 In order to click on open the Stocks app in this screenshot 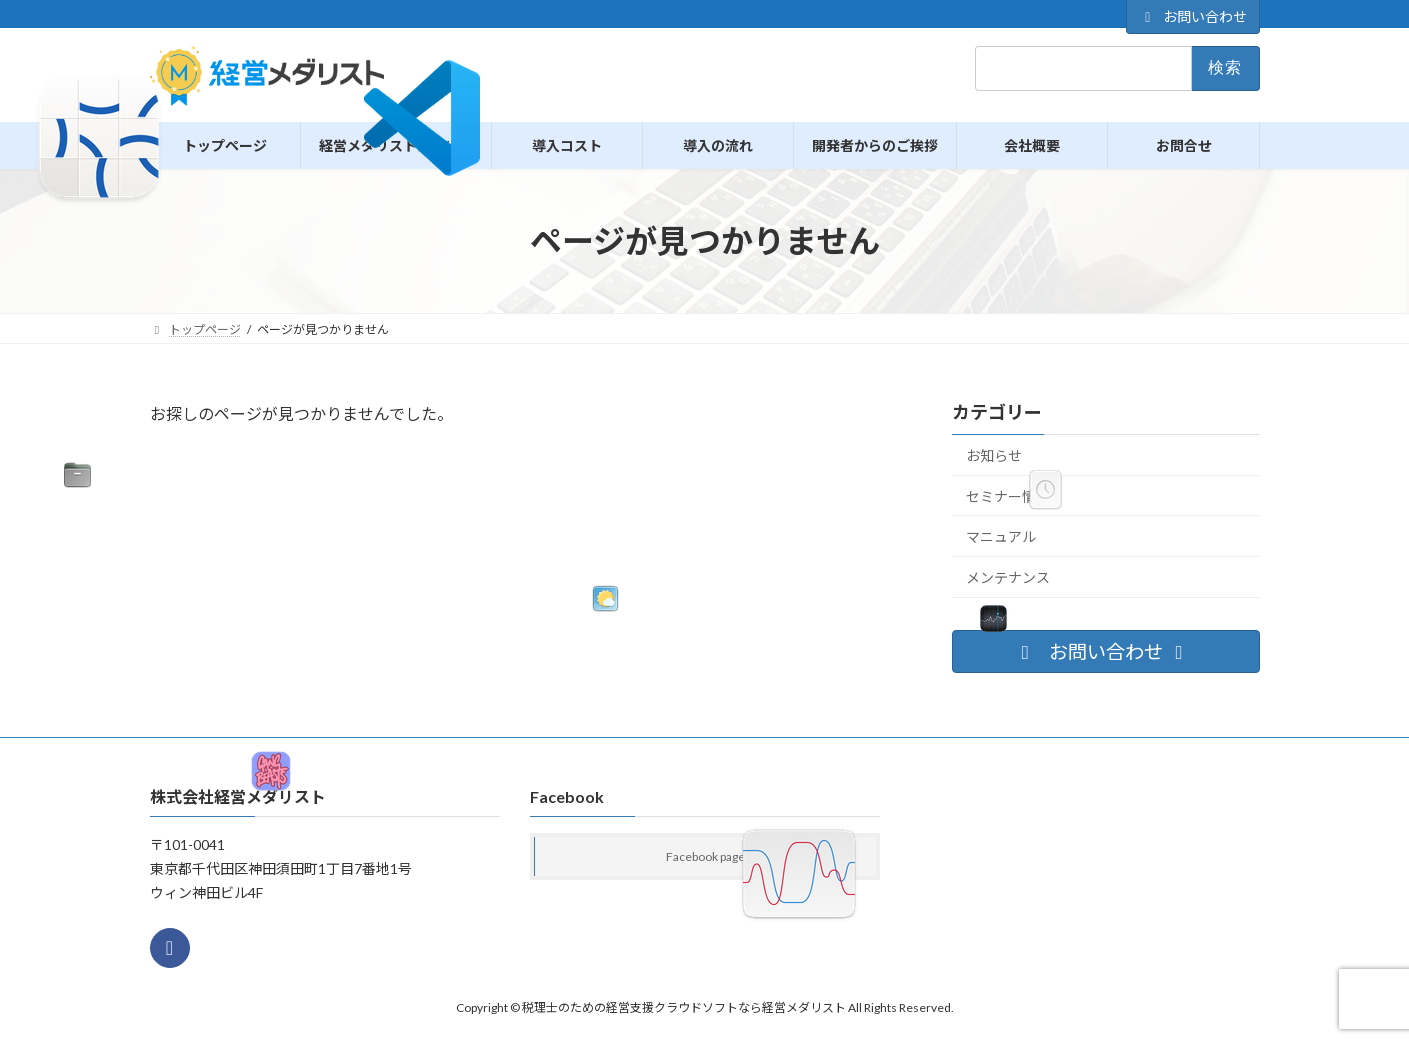, I will do `click(993, 618)`.